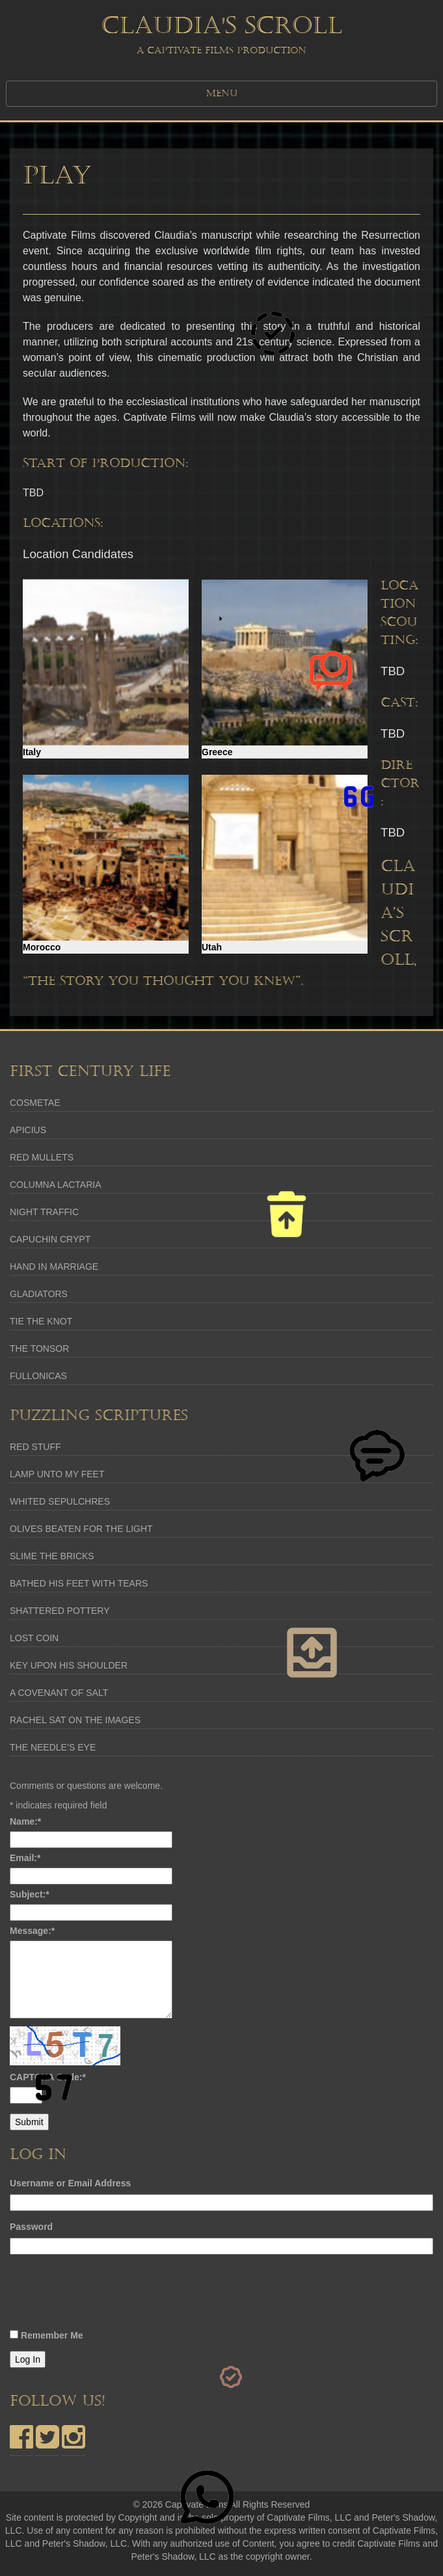  Describe the element at coordinates (330, 670) in the screenshot. I see `connect to a projector device` at that location.